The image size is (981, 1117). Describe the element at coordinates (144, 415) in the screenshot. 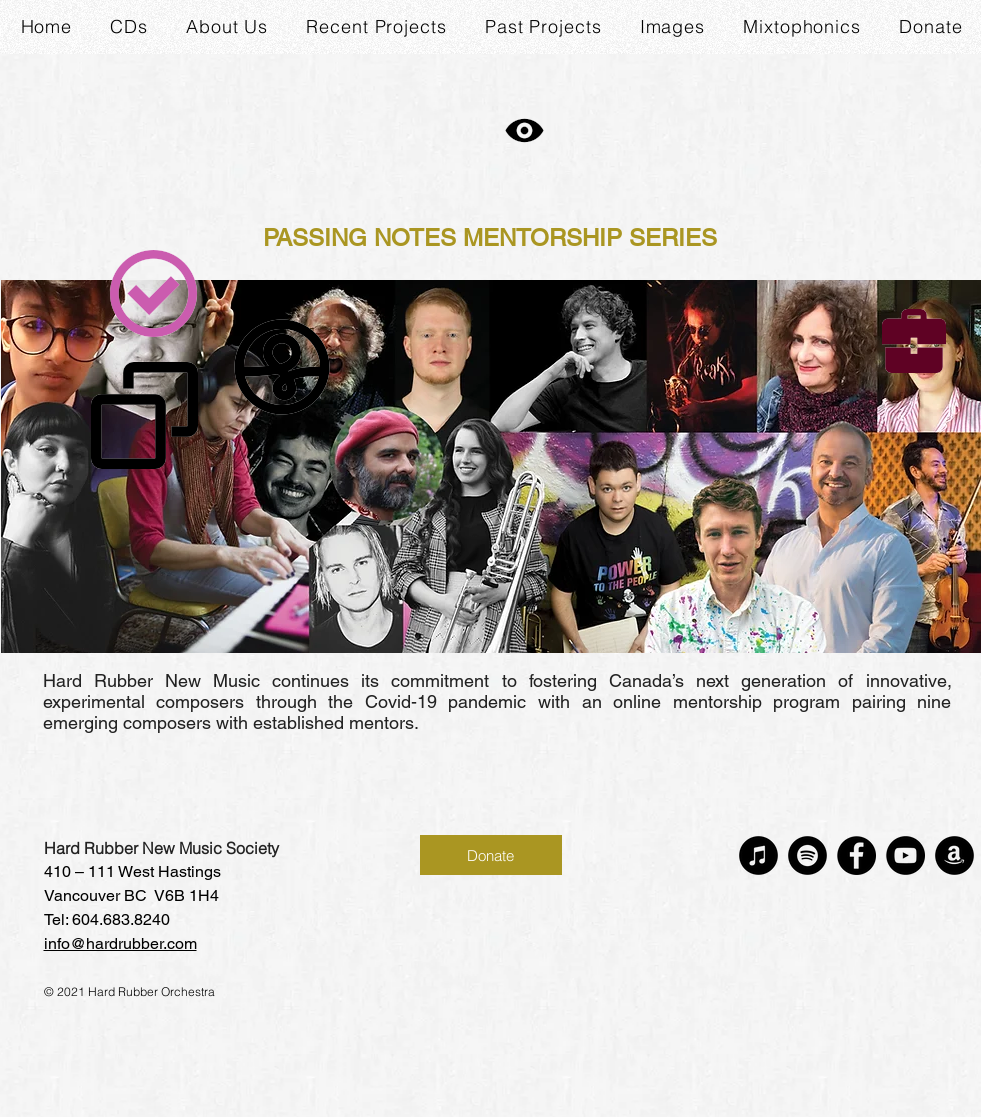

I see `copy to clipboard` at that location.